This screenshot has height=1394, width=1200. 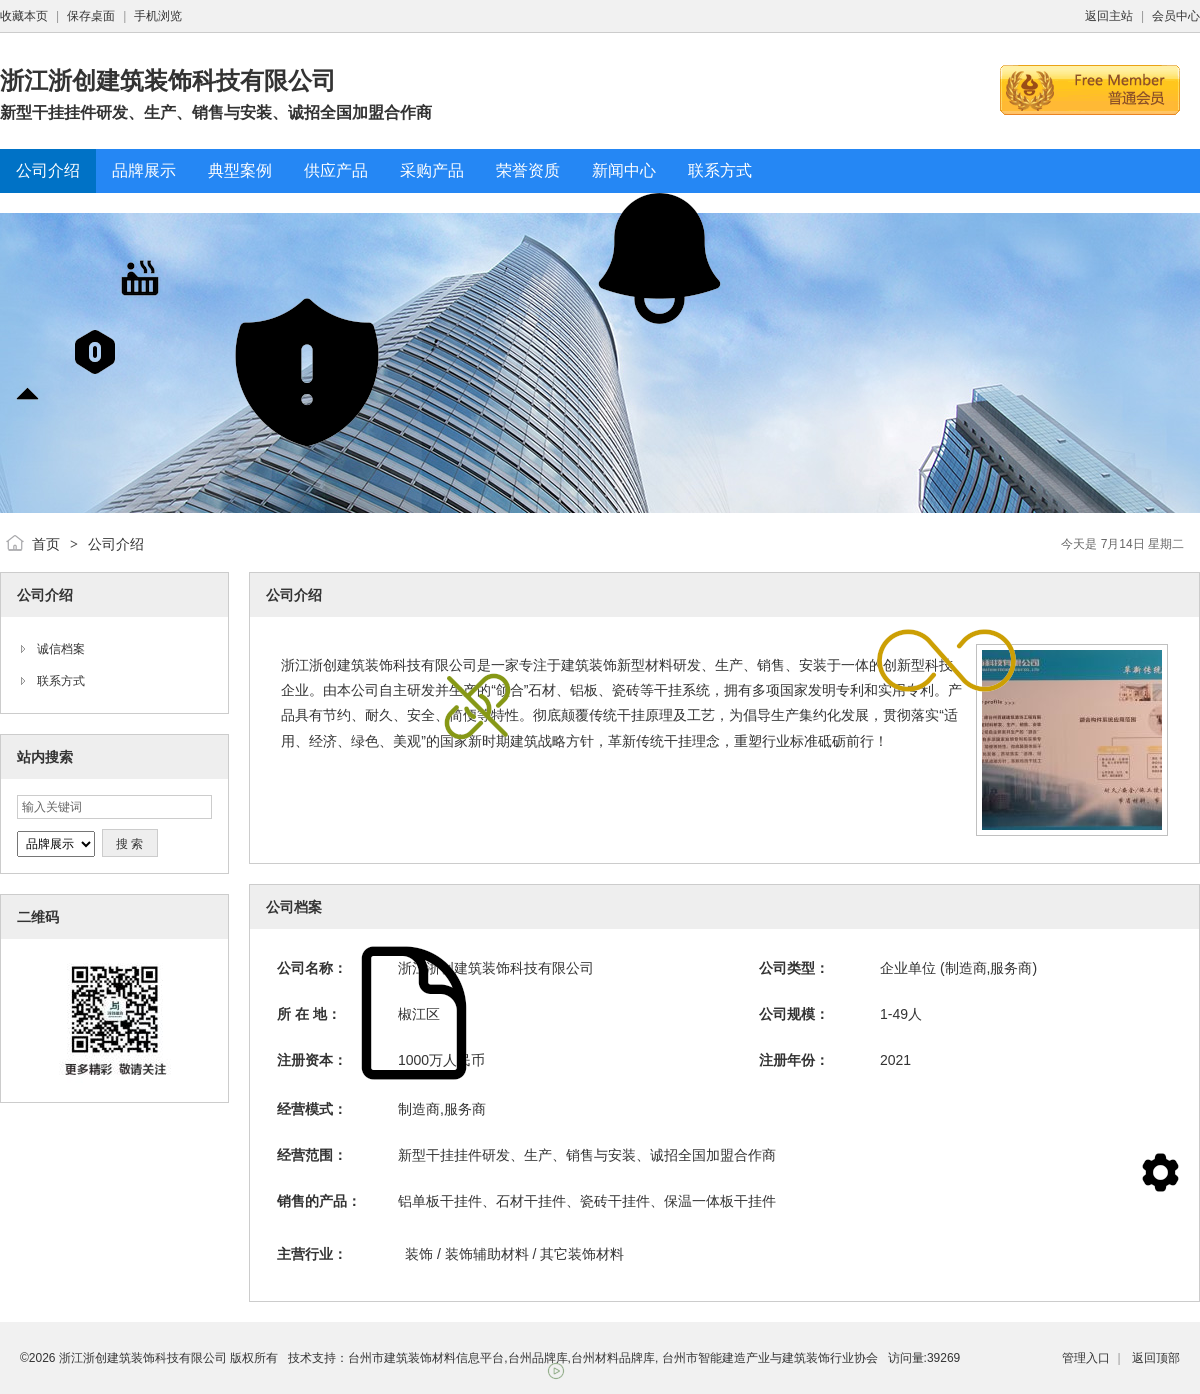 What do you see at coordinates (659, 258) in the screenshot?
I see `view notifications` at bounding box center [659, 258].